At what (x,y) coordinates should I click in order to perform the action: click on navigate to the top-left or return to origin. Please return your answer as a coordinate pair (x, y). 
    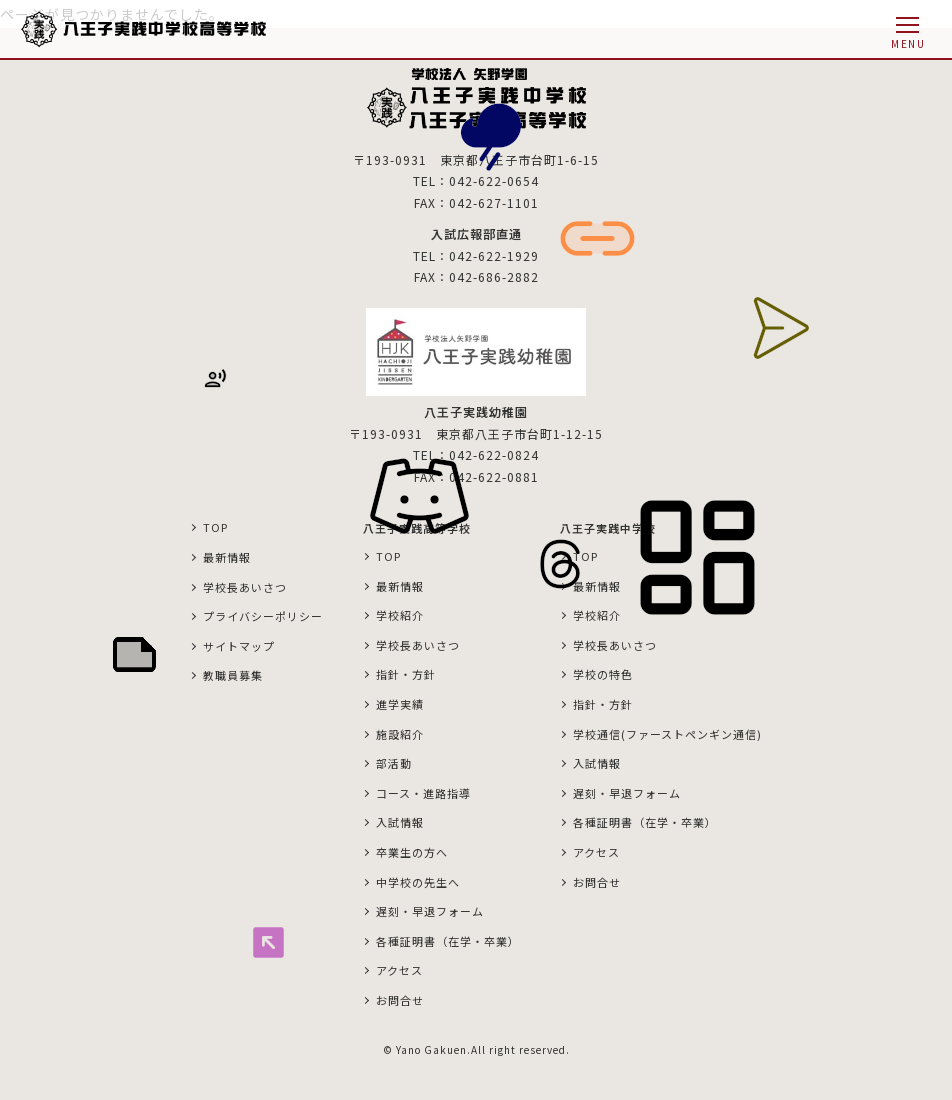
    Looking at the image, I should click on (268, 942).